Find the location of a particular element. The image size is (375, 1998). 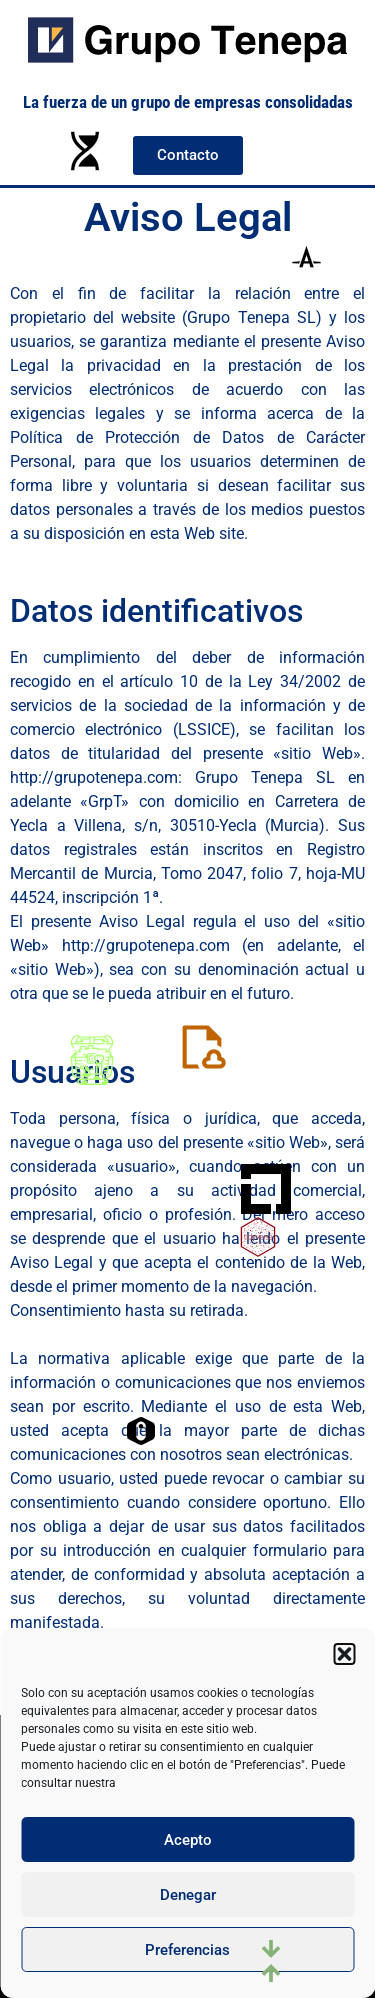

access genetic or DNA-related information is located at coordinates (85, 151).